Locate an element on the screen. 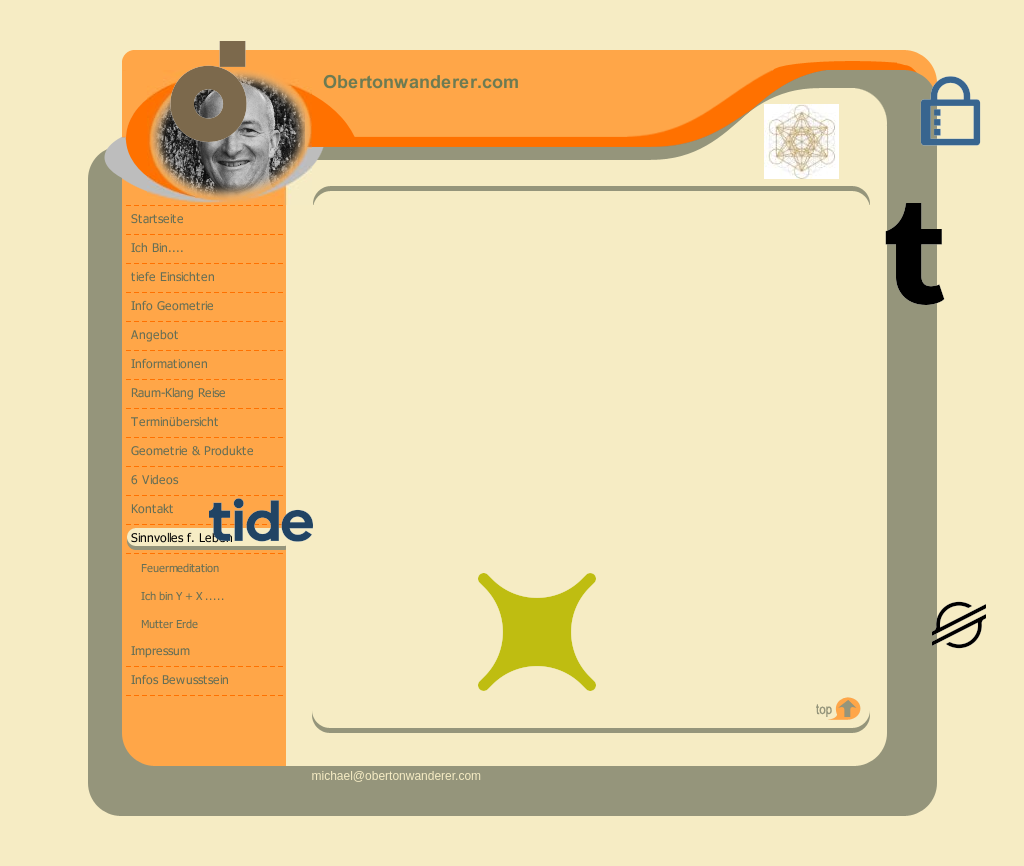 The height and width of the screenshot is (866, 1024). open Tumblr app is located at coordinates (915, 254).